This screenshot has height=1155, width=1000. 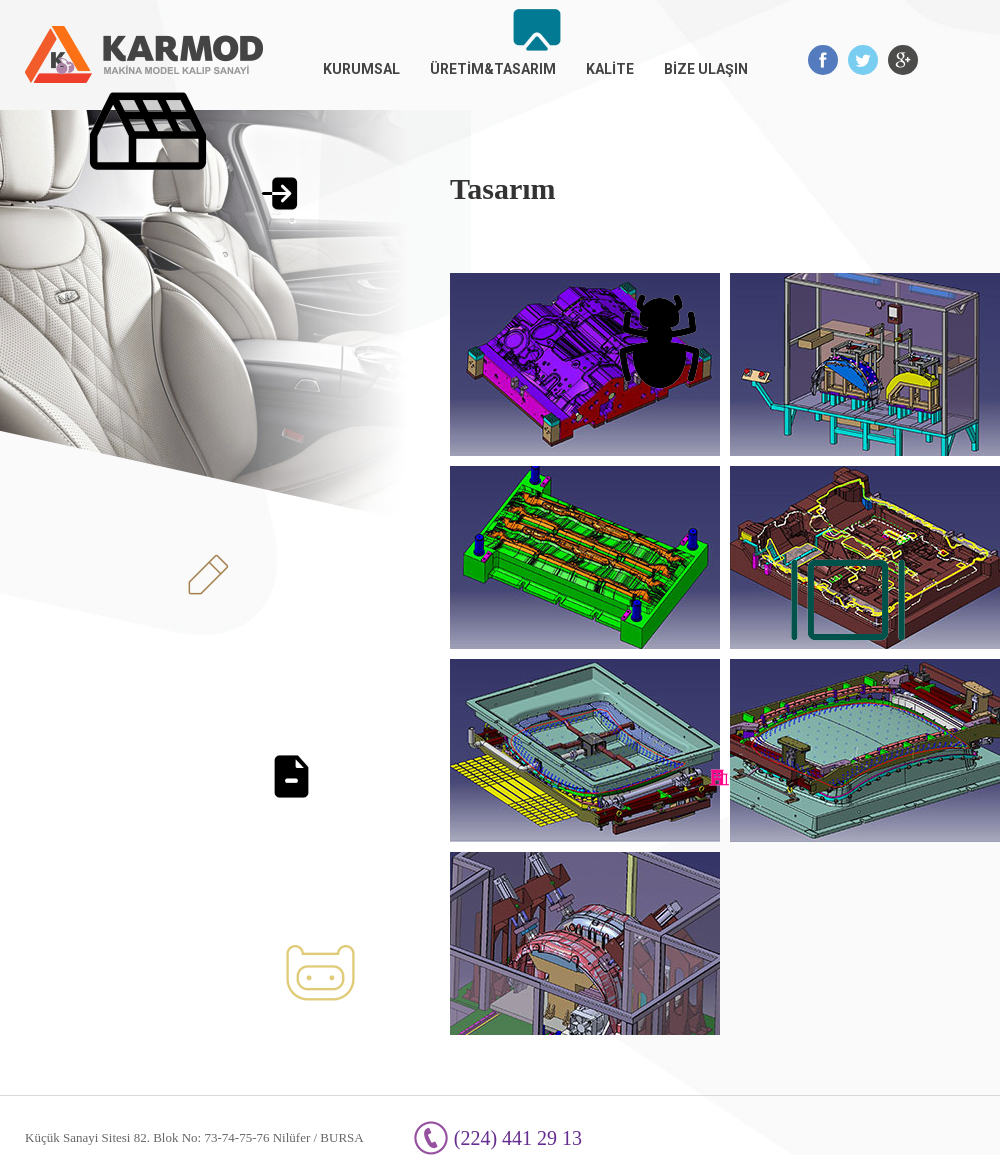 What do you see at coordinates (207, 575) in the screenshot?
I see `edit content or text` at bounding box center [207, 575].